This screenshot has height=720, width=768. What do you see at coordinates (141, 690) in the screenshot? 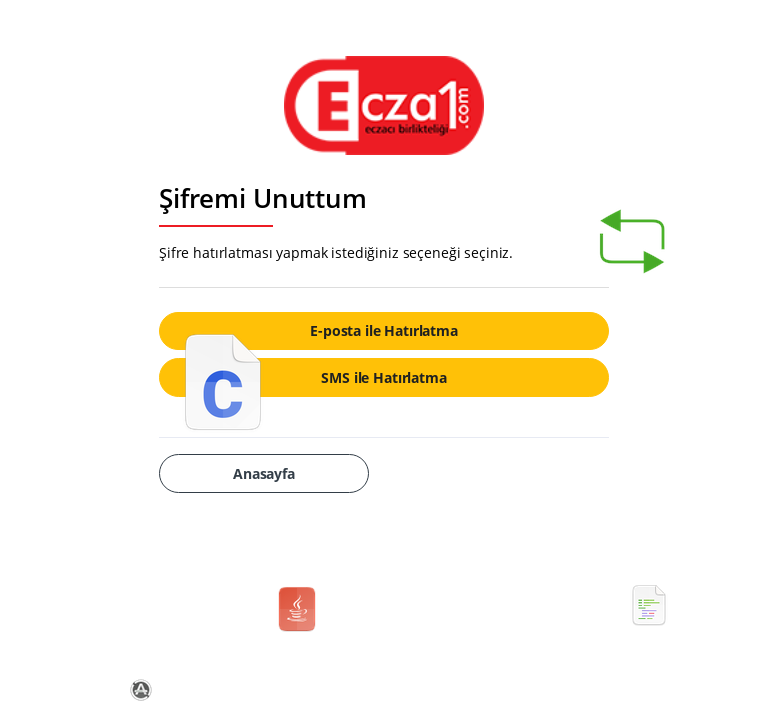
I see `open the software updater application` at bounding box center [141, 690].